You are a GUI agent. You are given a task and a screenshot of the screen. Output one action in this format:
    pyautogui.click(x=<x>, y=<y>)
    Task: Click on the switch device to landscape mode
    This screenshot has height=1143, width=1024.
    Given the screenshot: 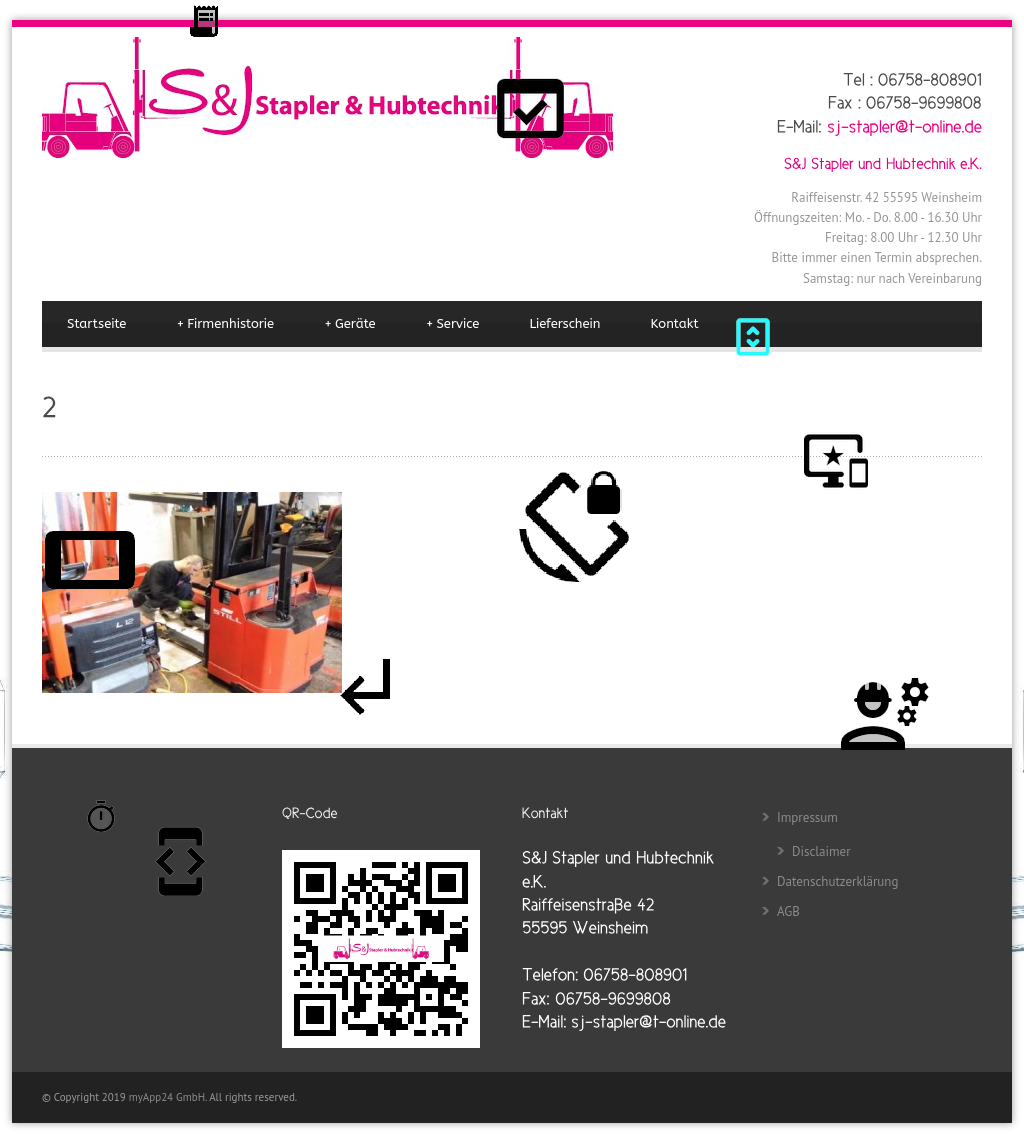 What is the action you would take?
    pyautogui.click(x=90, y=560)
    